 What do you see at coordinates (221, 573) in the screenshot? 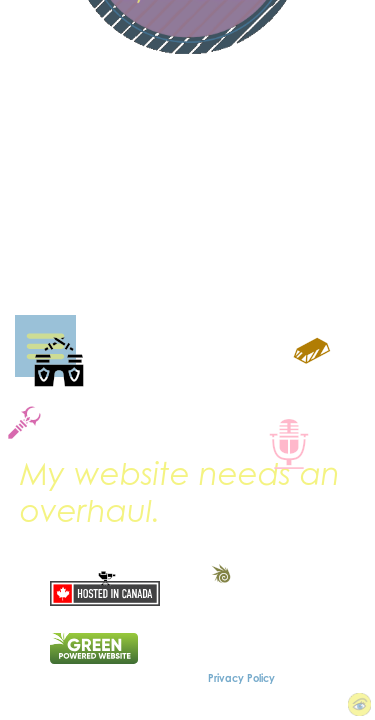
I see `select snail creature or enemy type in game` at bounding box center [221, 573].